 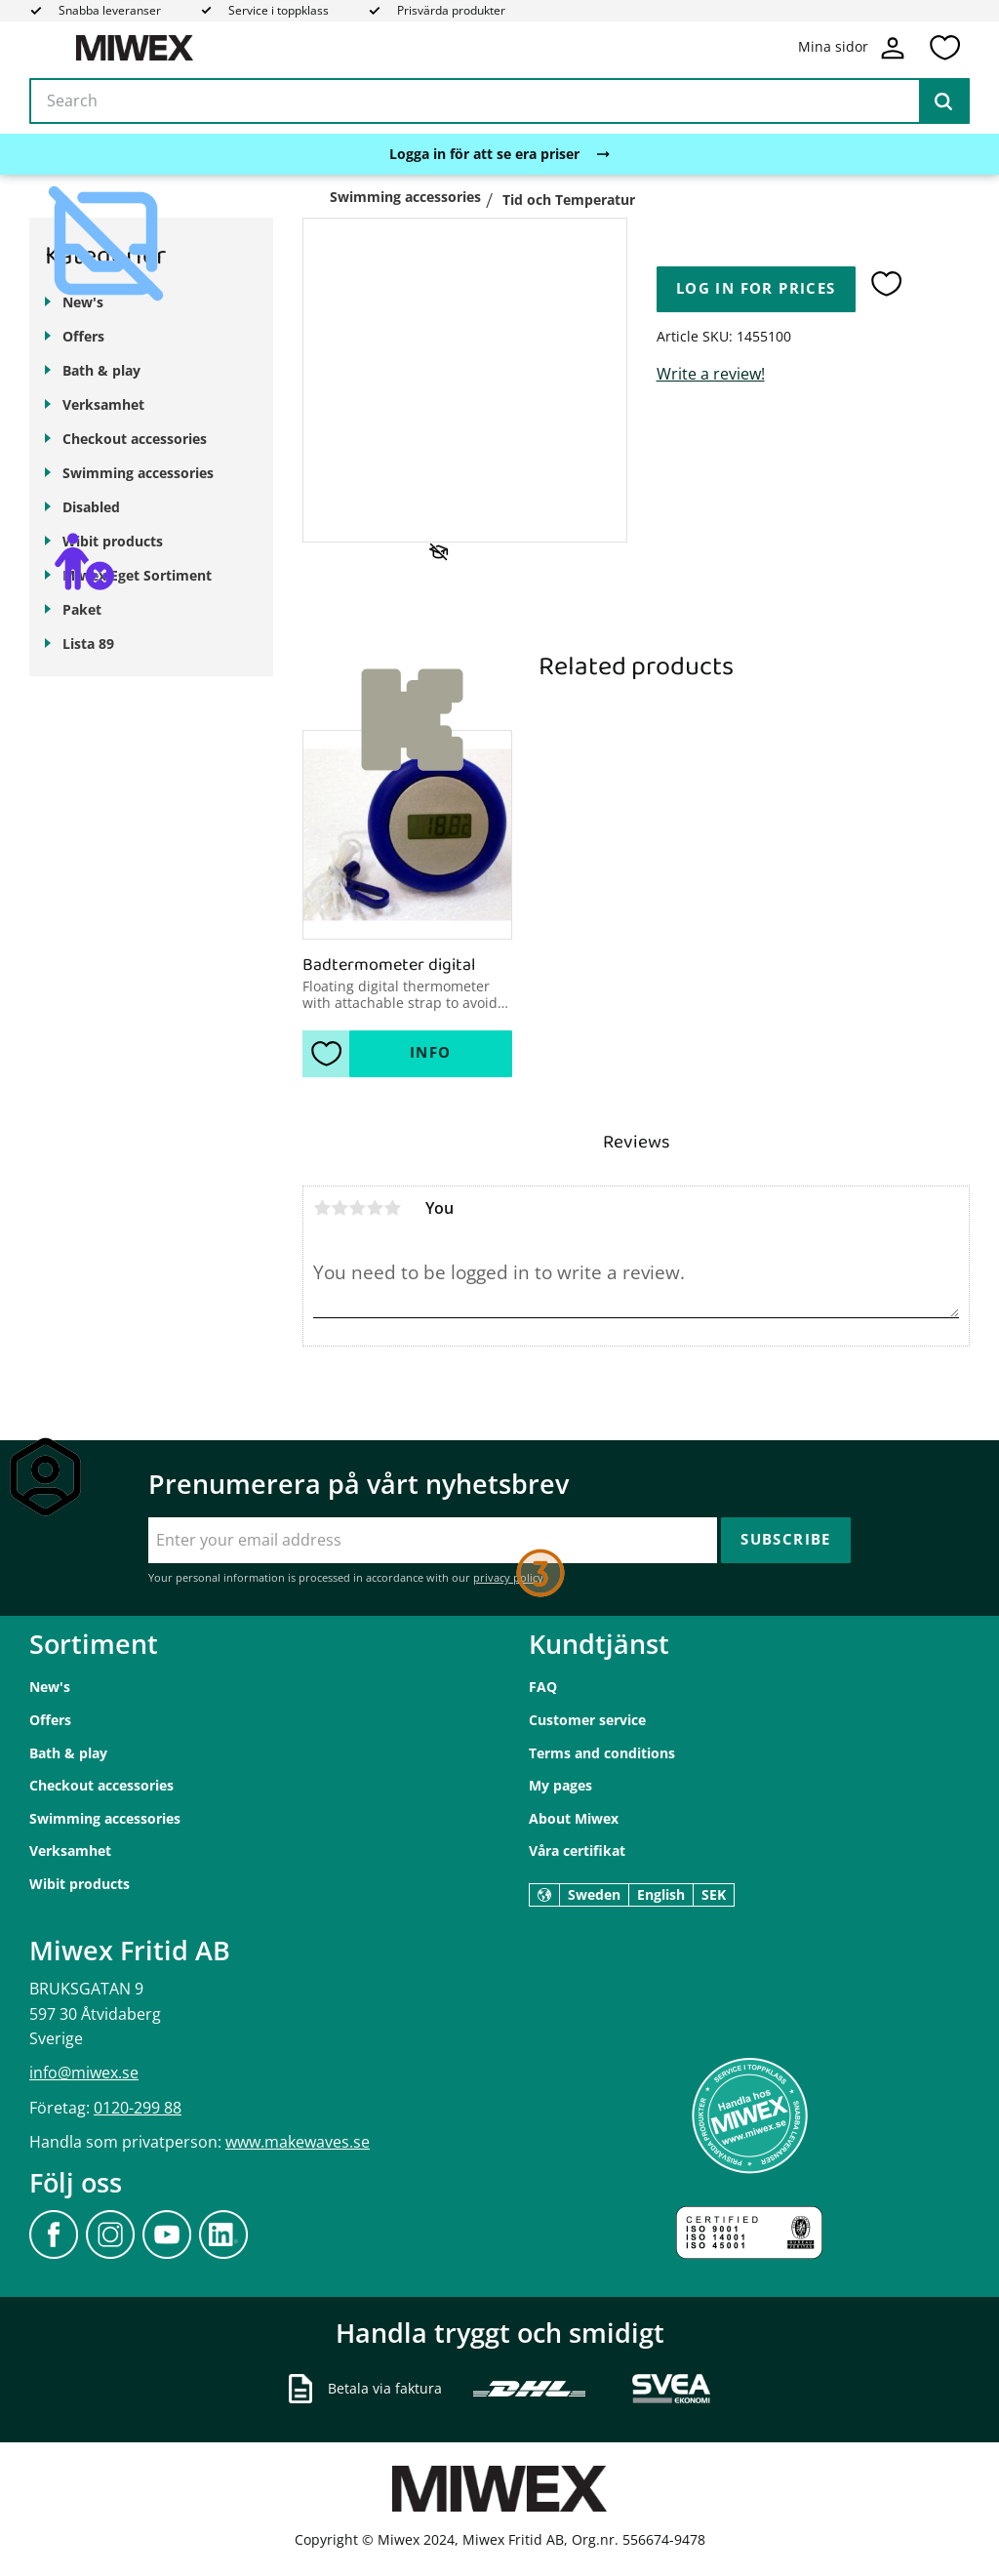 I want to click on open the Kick streaming platform, so click(x=412, y=719).